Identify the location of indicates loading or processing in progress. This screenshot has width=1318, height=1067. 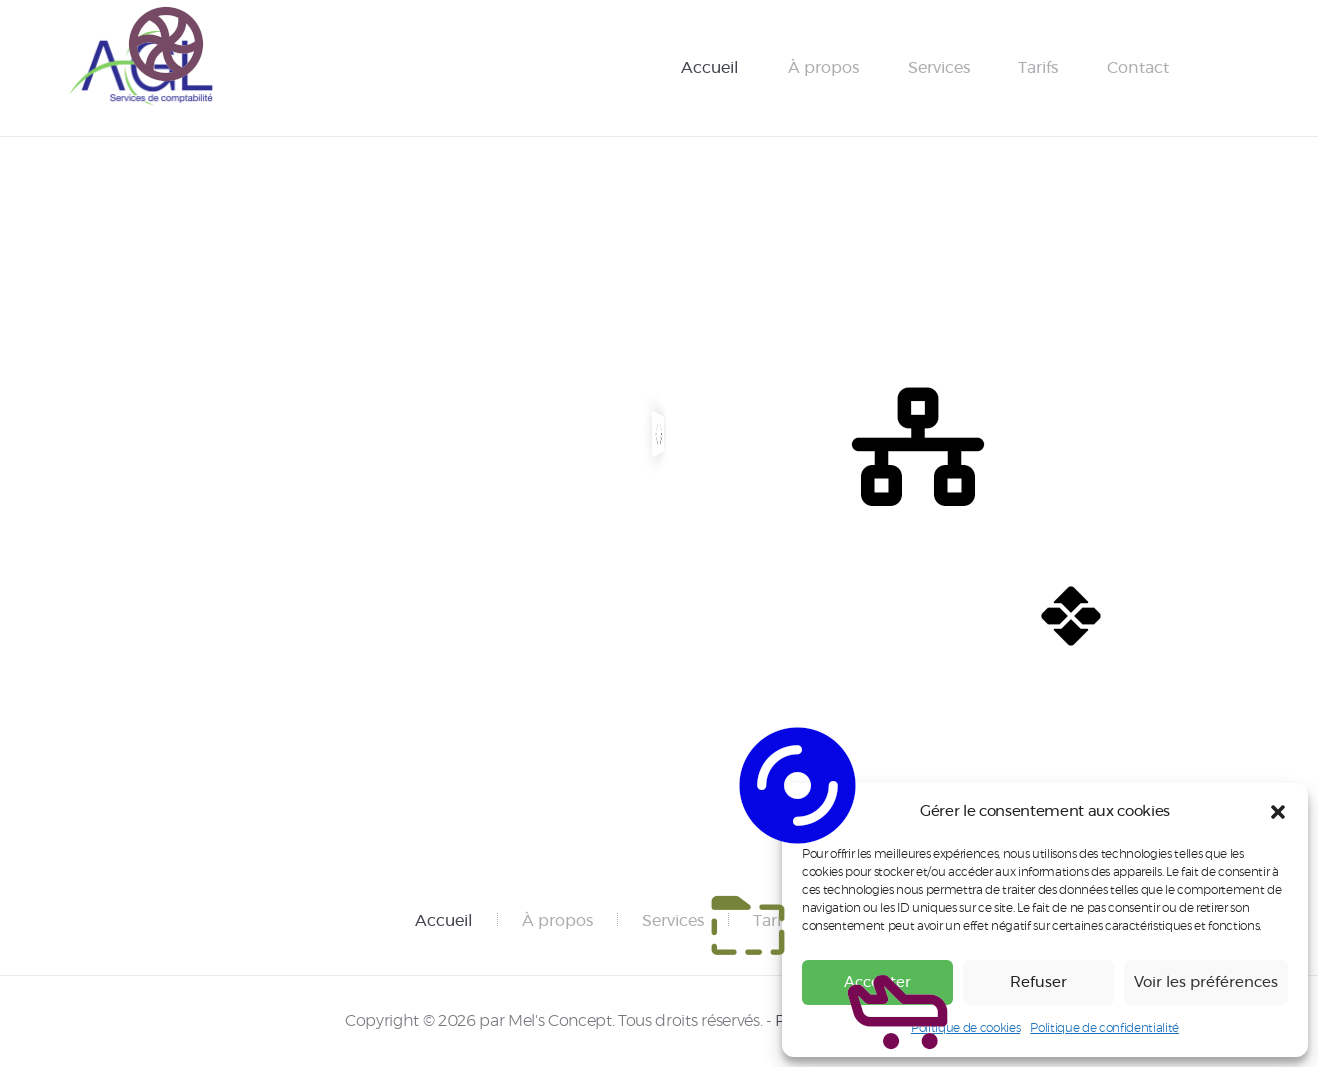
(166, 44).